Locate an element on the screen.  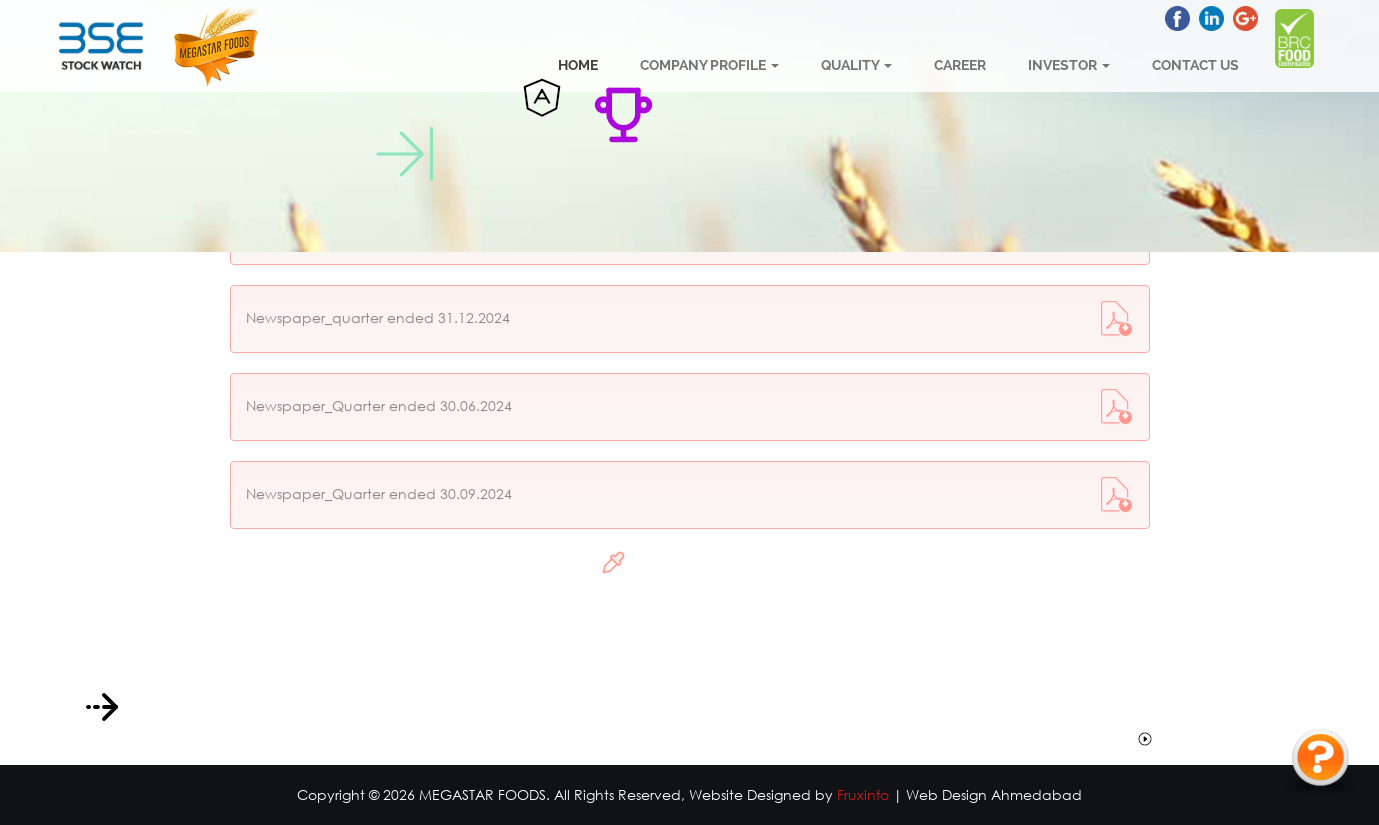
view achievements or awards is located at coordinates (623, 113).